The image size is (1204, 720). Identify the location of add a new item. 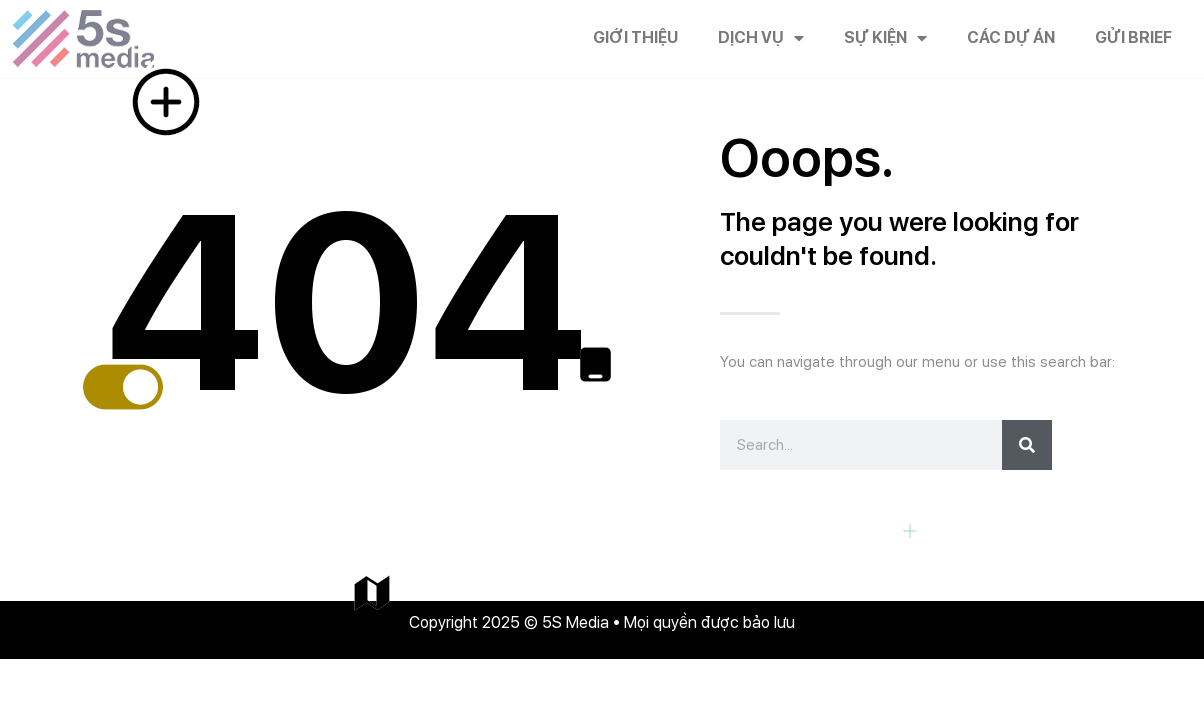
(166, 102).